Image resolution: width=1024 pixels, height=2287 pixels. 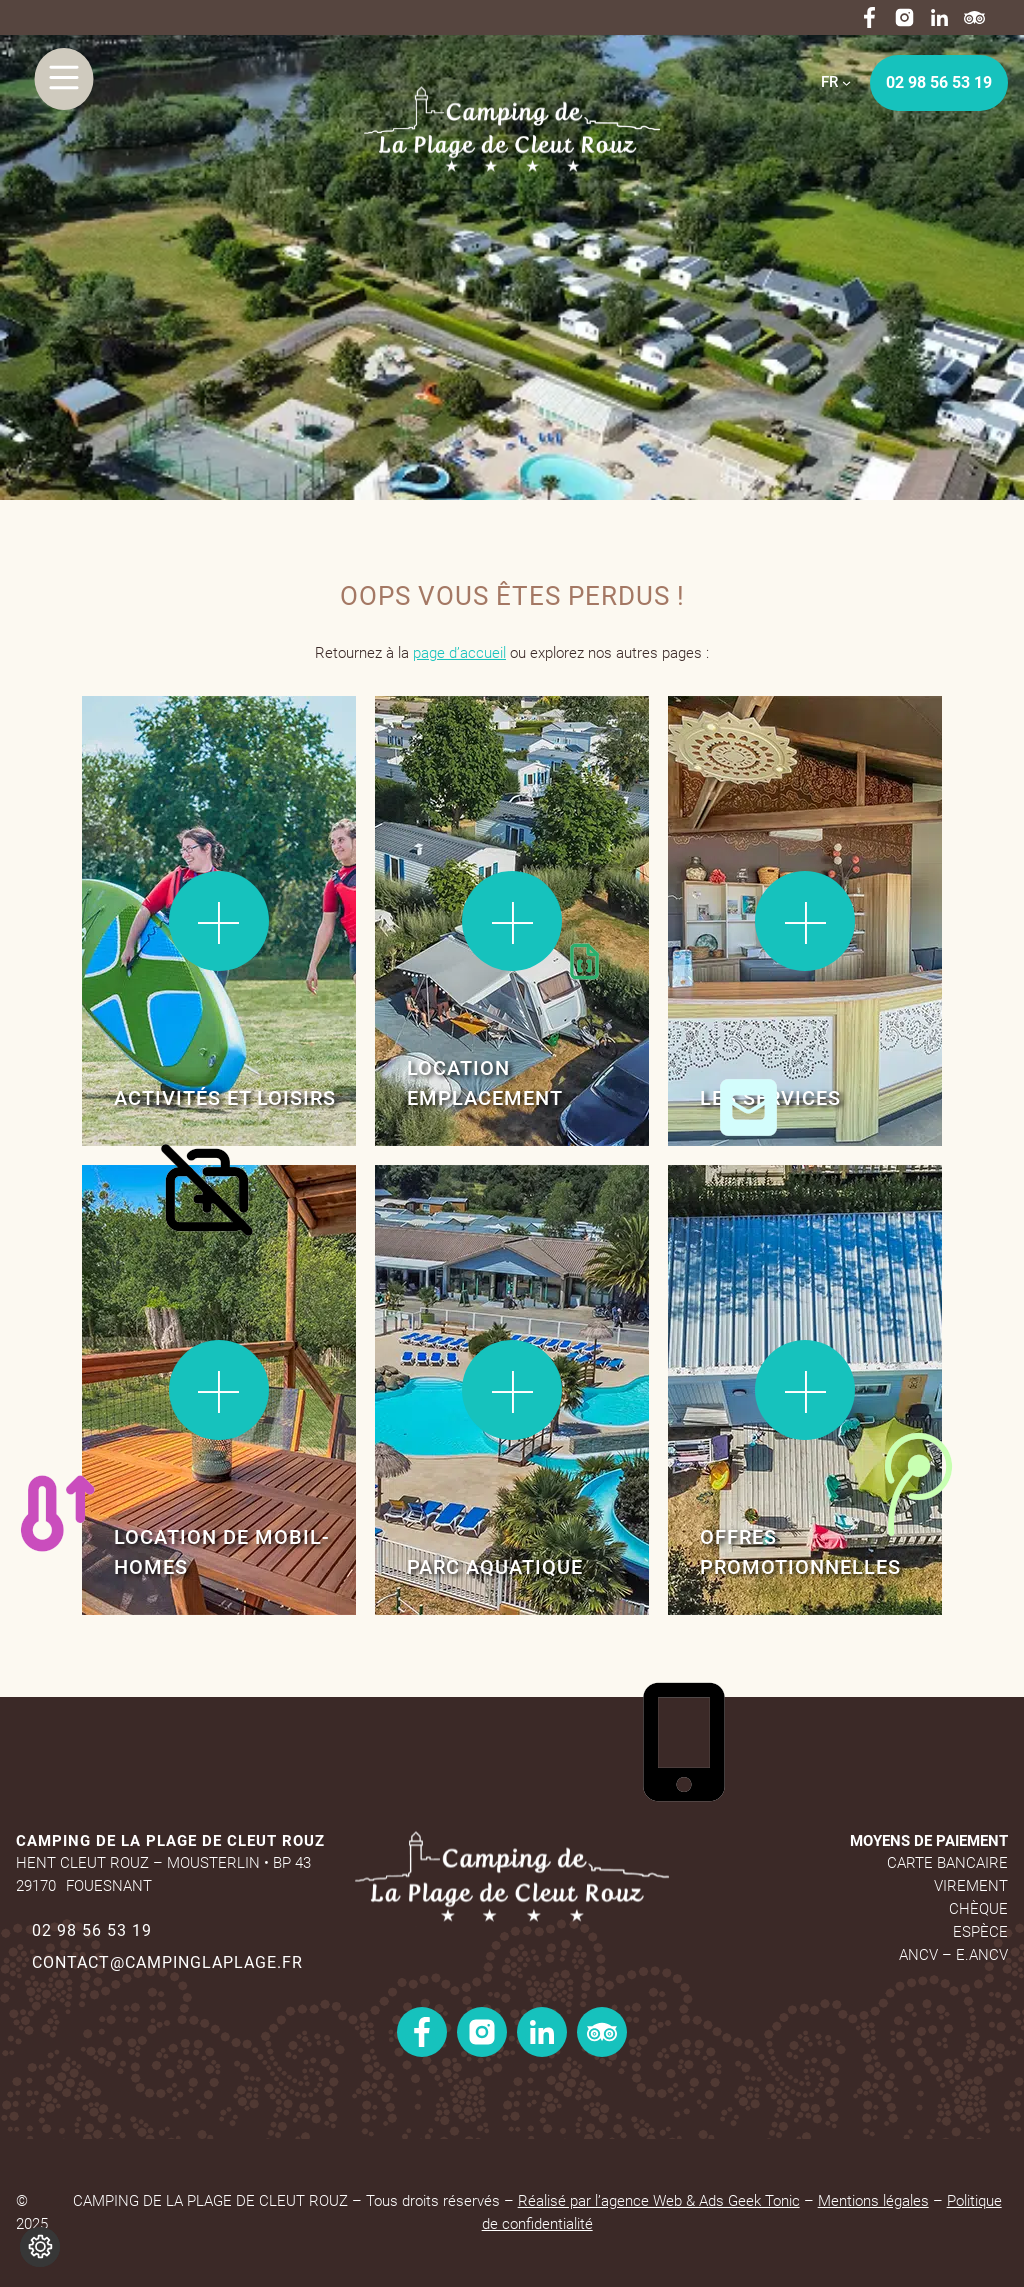 I want to click on view source code file, so click(x=584, y=961).